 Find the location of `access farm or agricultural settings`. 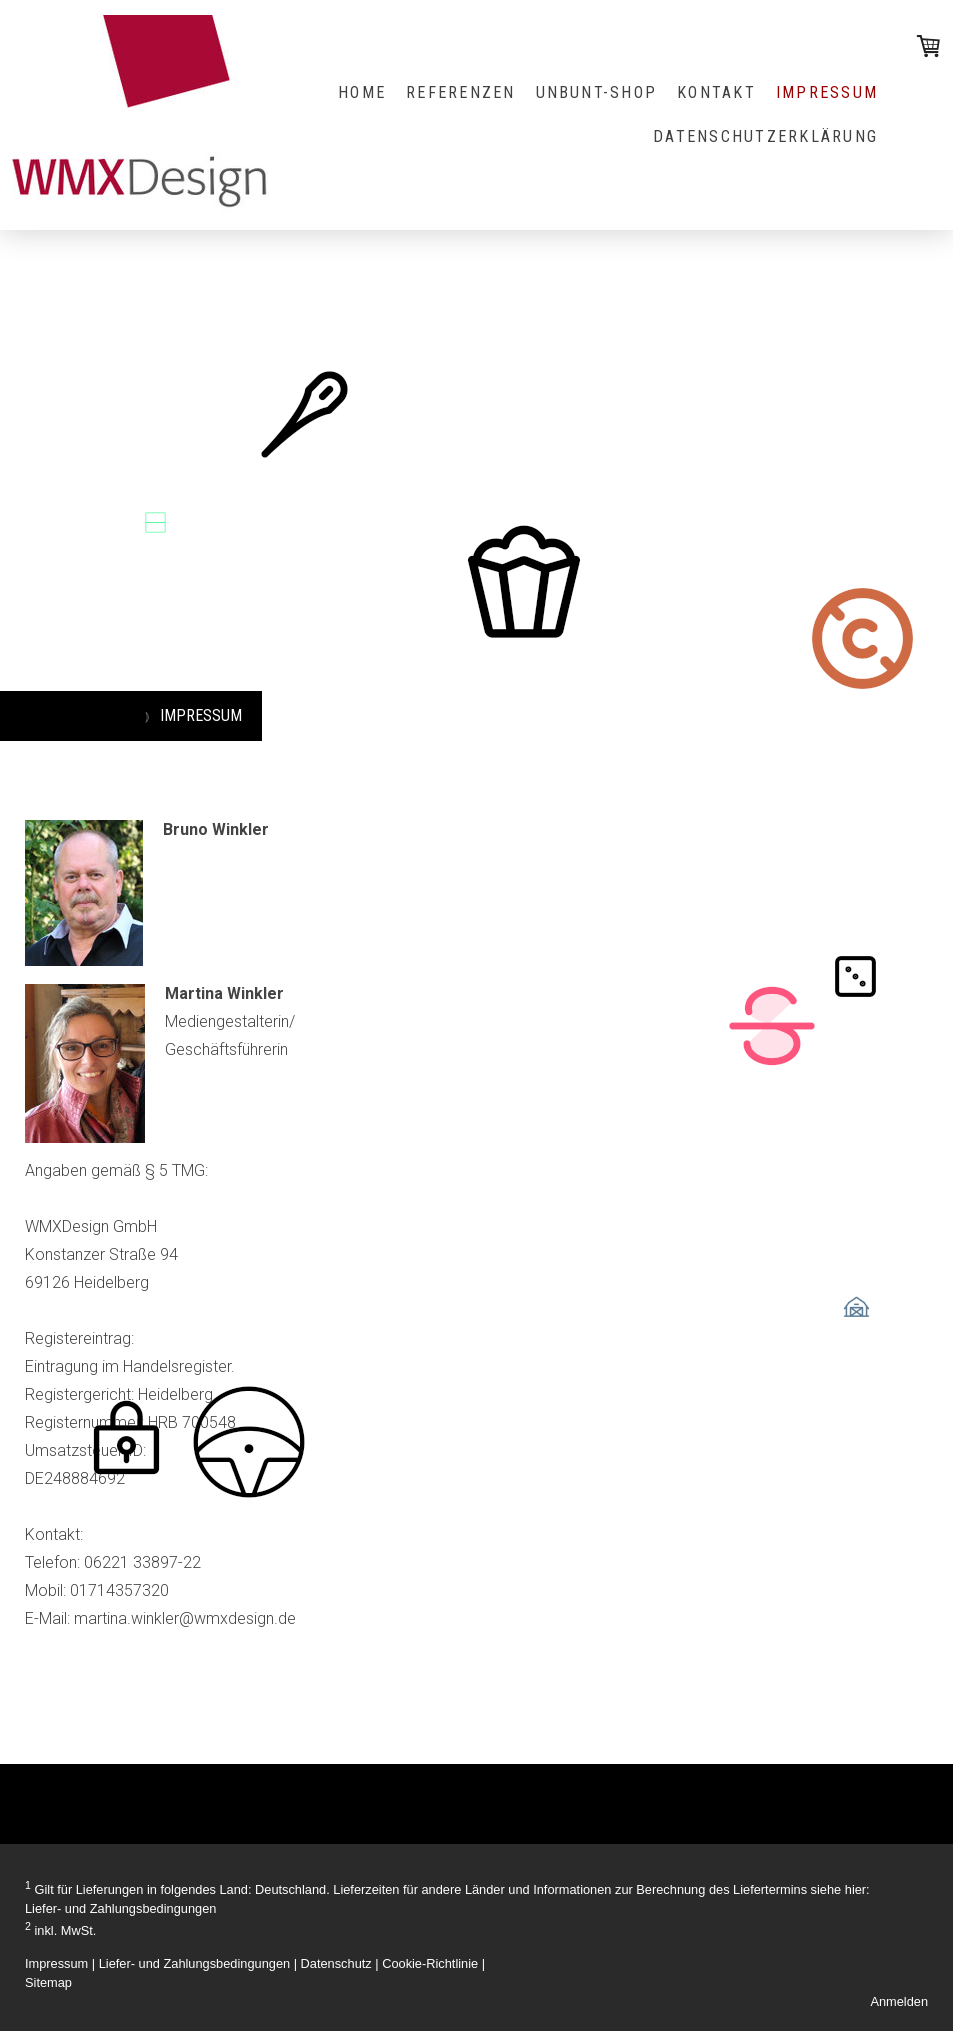

access farm or agricultural settings is located at coordinates (856, 1308).